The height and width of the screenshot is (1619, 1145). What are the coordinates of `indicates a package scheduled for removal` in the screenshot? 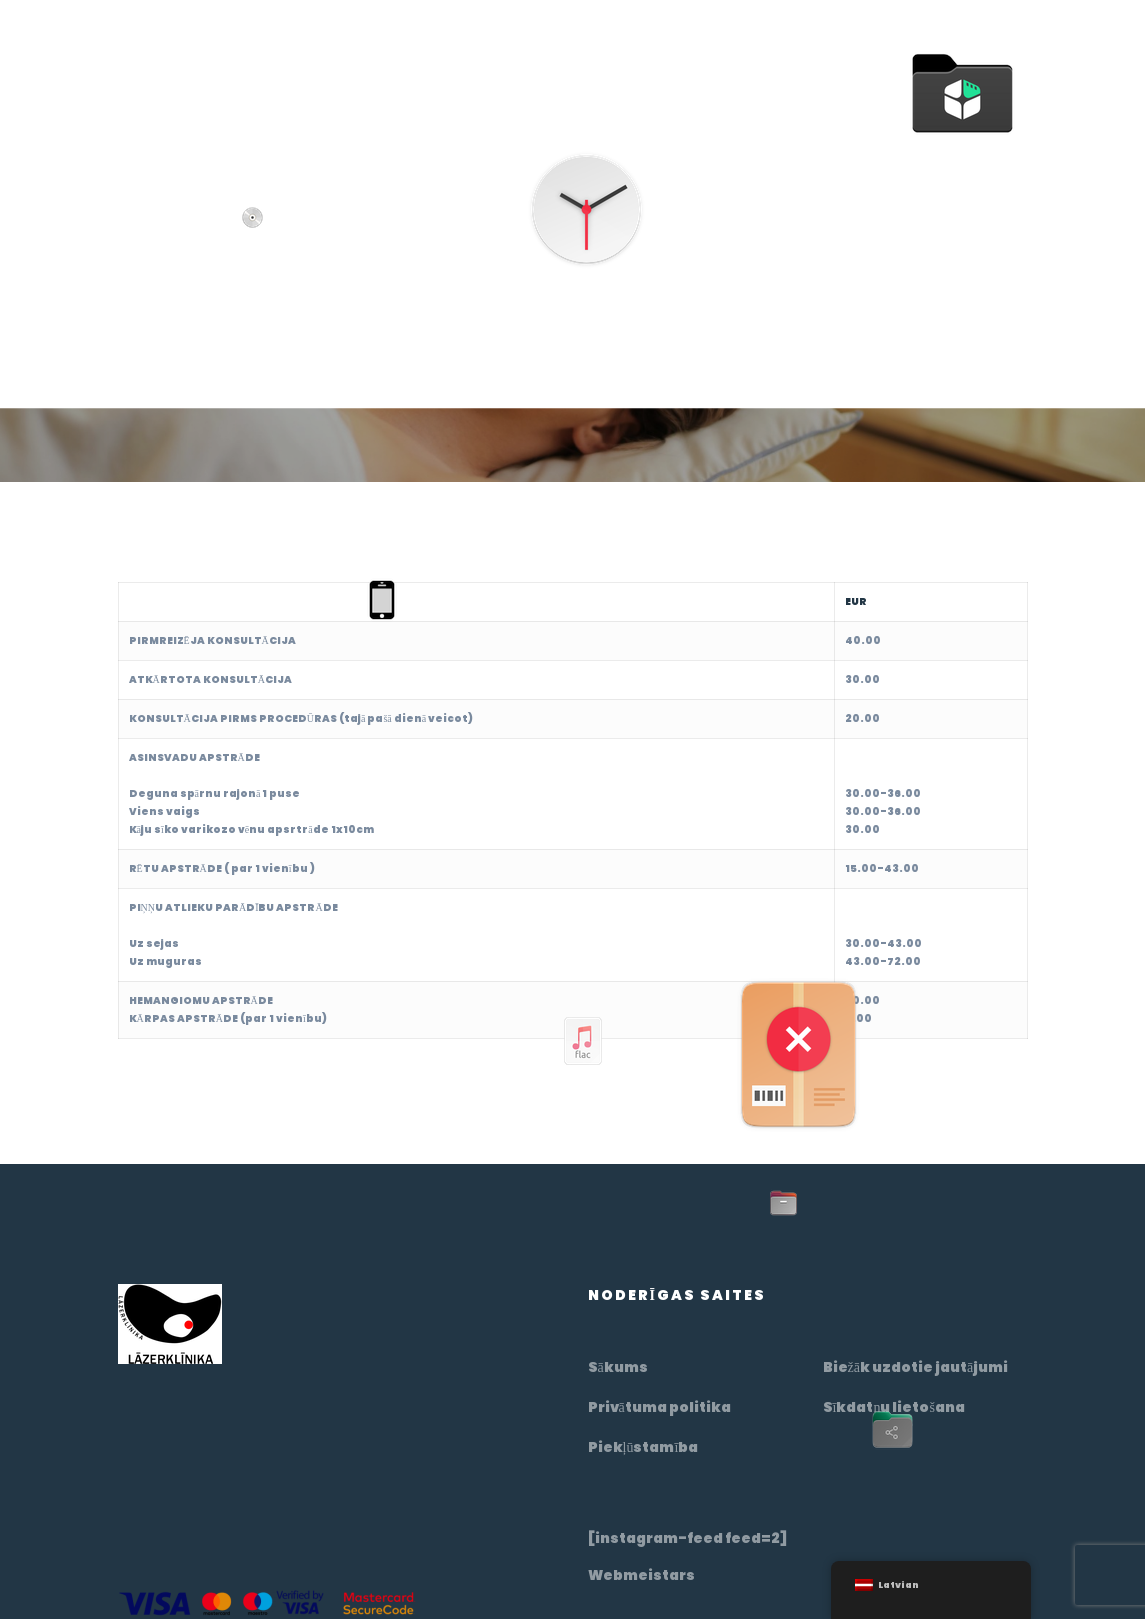 It's located at (798, 1054).